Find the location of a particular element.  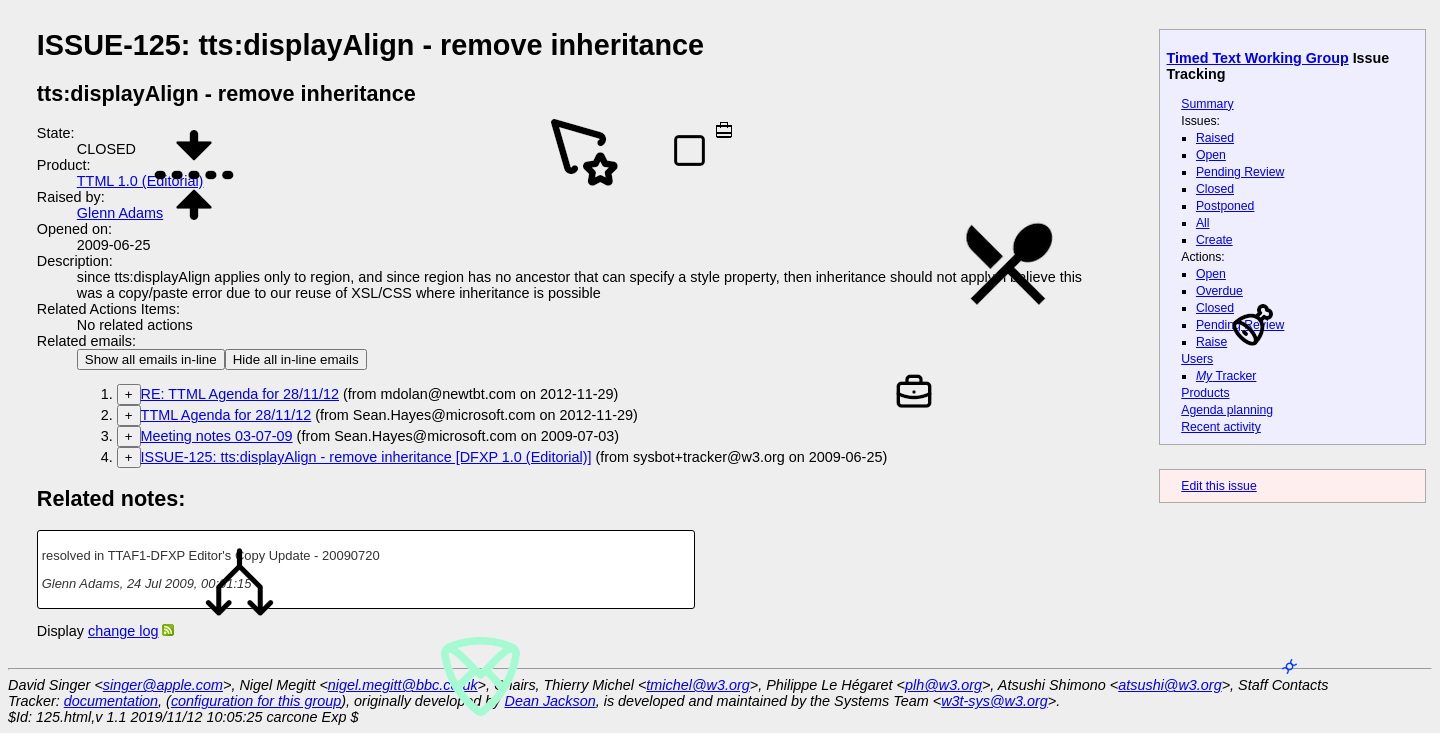

unchecked checkbox or selection state is located at coordinates (689, 150).